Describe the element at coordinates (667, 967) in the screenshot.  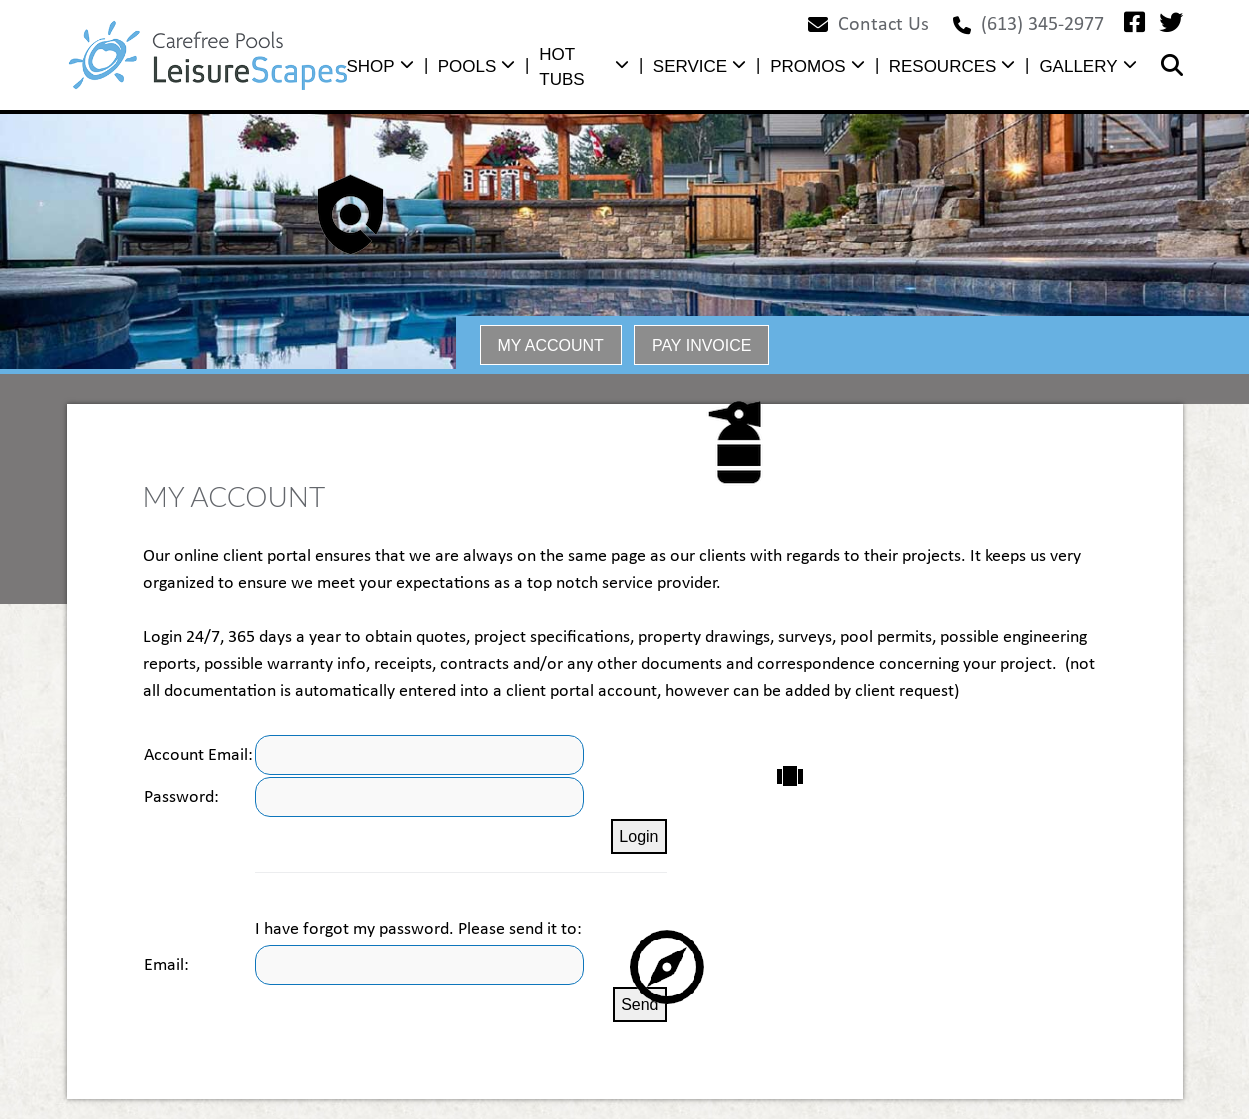
I see `explore nearby content or locations` at that location.